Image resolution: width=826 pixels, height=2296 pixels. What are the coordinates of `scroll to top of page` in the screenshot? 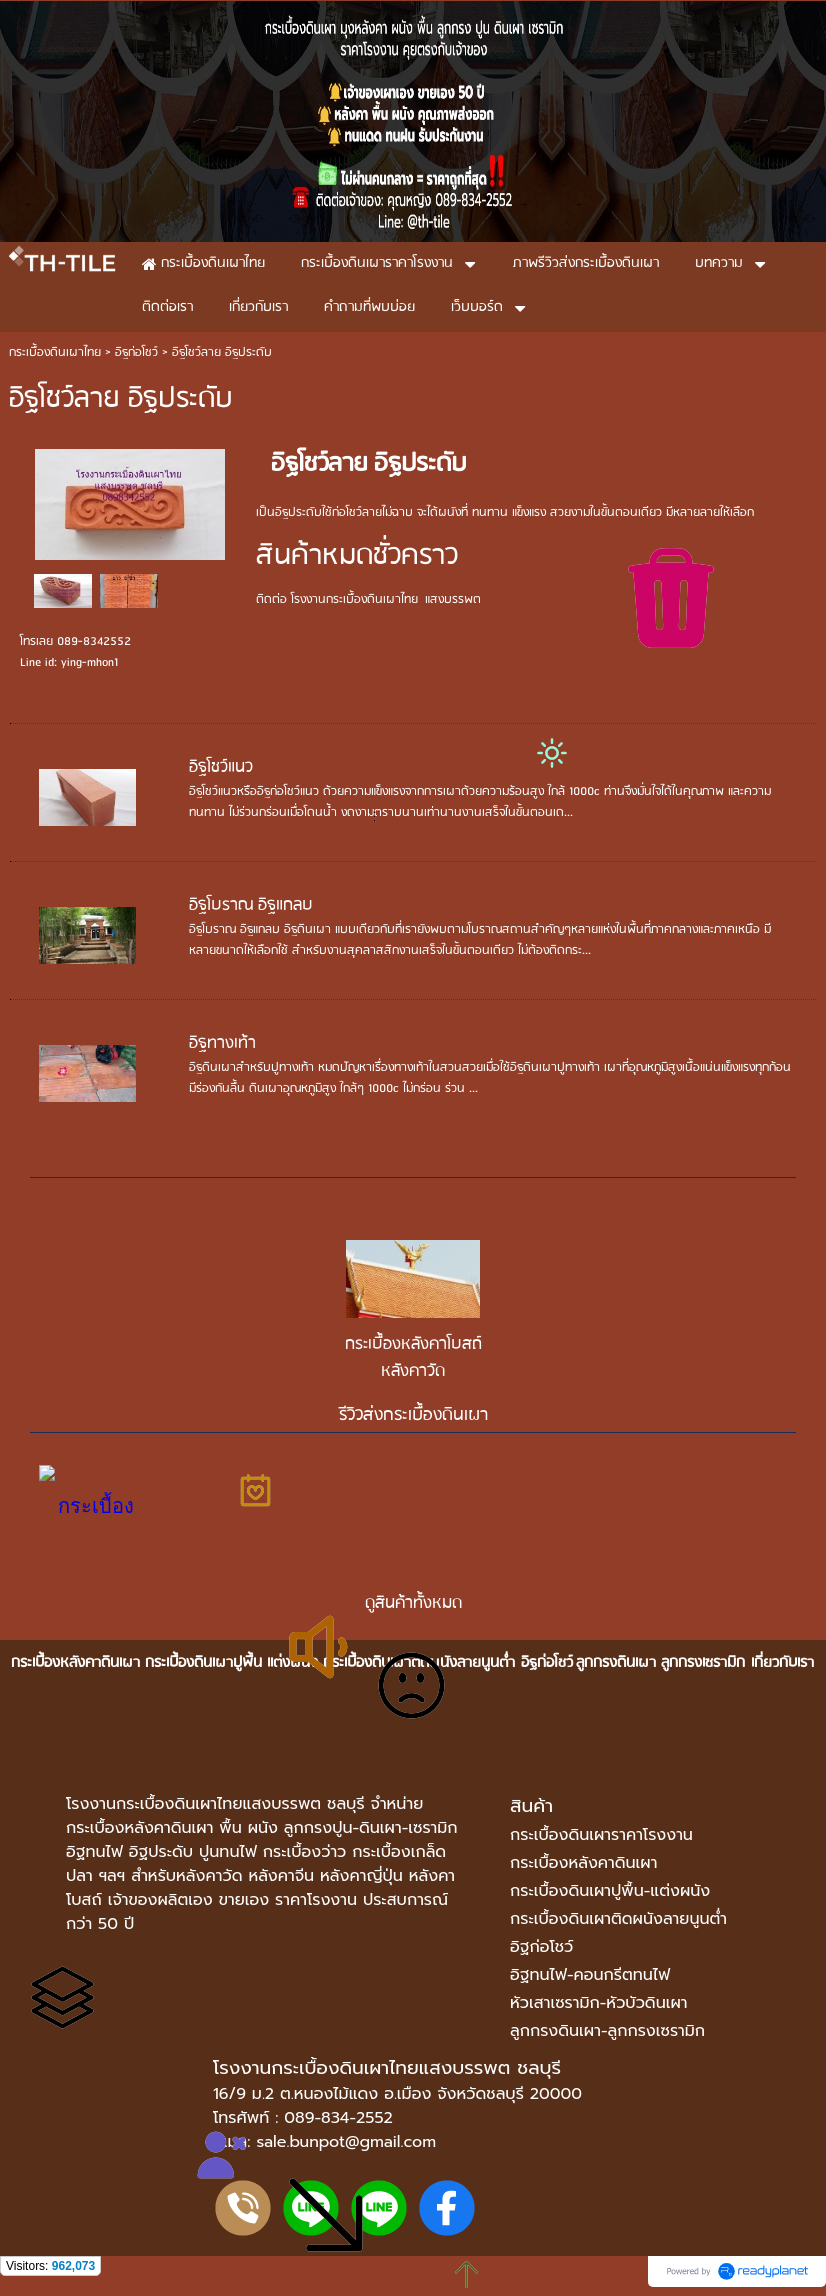 It's located at (466, 2274).